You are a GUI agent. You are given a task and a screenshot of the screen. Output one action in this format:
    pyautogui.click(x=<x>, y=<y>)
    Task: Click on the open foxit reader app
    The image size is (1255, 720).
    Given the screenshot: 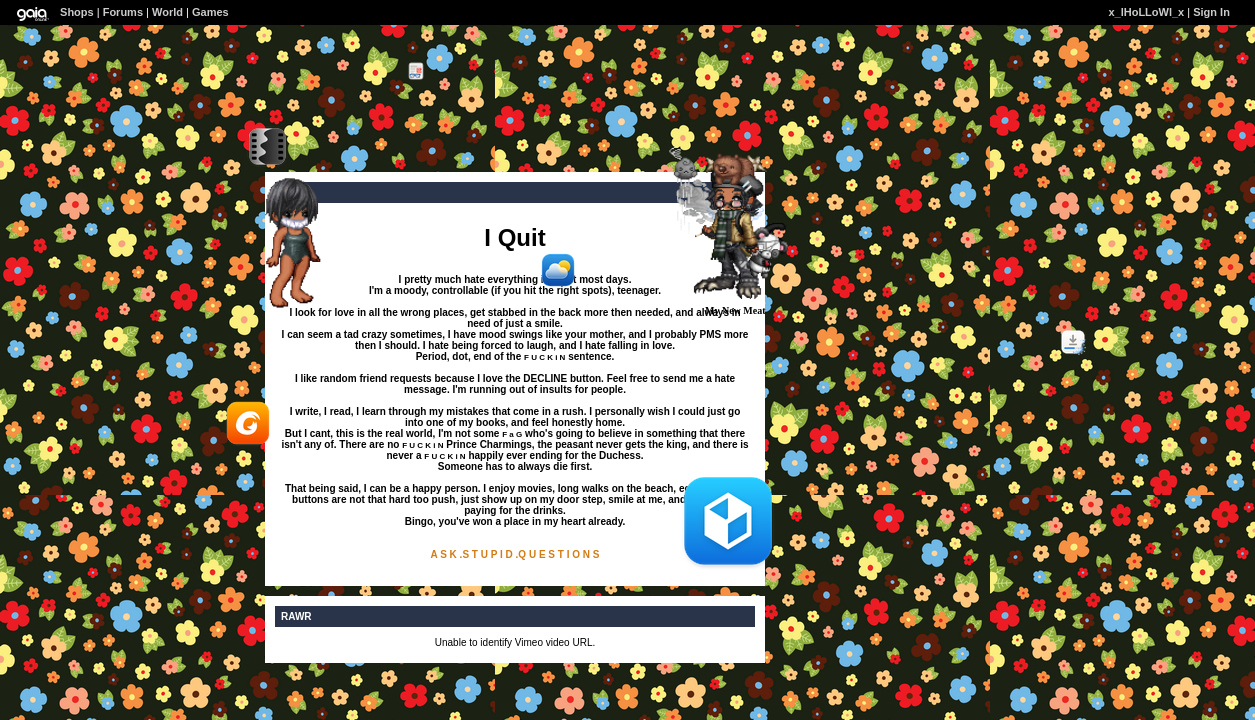 What is the action you would take?
    pyautogui.click(x=248, y=423)
    